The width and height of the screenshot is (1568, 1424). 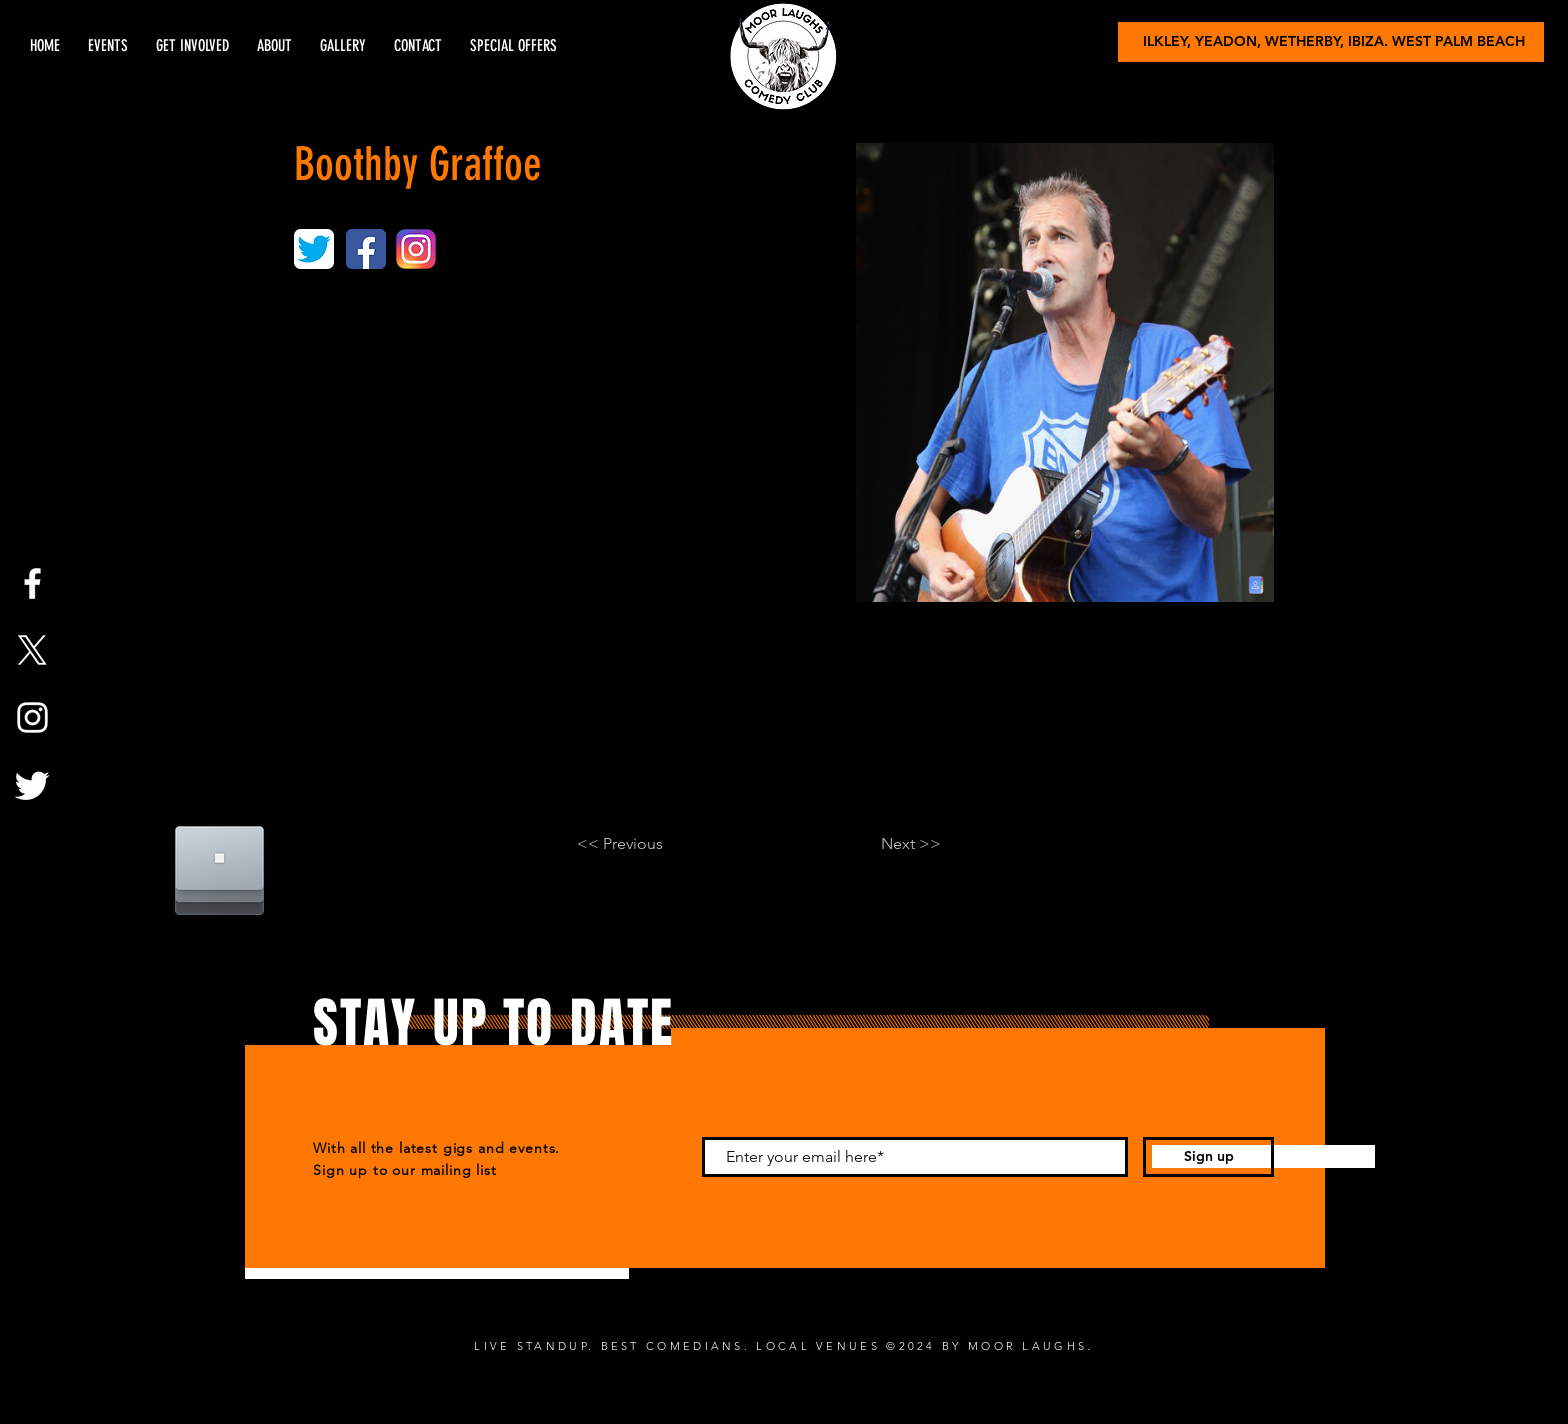 I want to click on open the contacts app, so click(x=1256, y=585).